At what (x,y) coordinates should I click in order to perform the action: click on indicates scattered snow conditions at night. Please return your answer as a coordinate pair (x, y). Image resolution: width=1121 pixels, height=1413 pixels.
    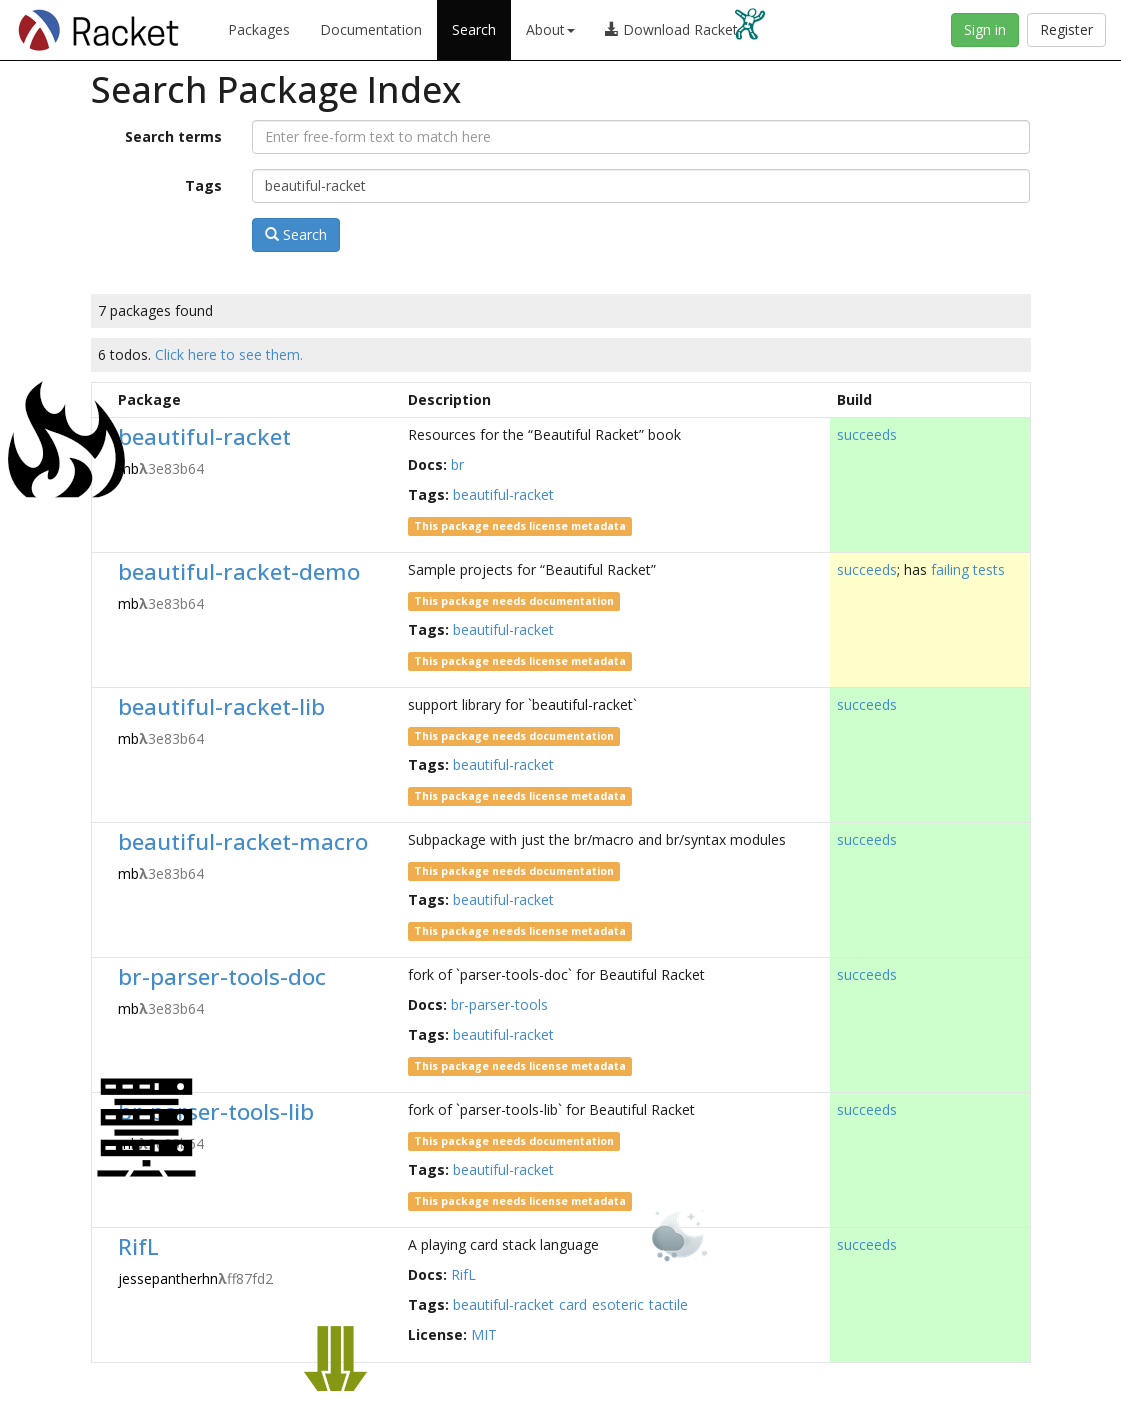
    Looking at the image, I should click on (679, 1235).